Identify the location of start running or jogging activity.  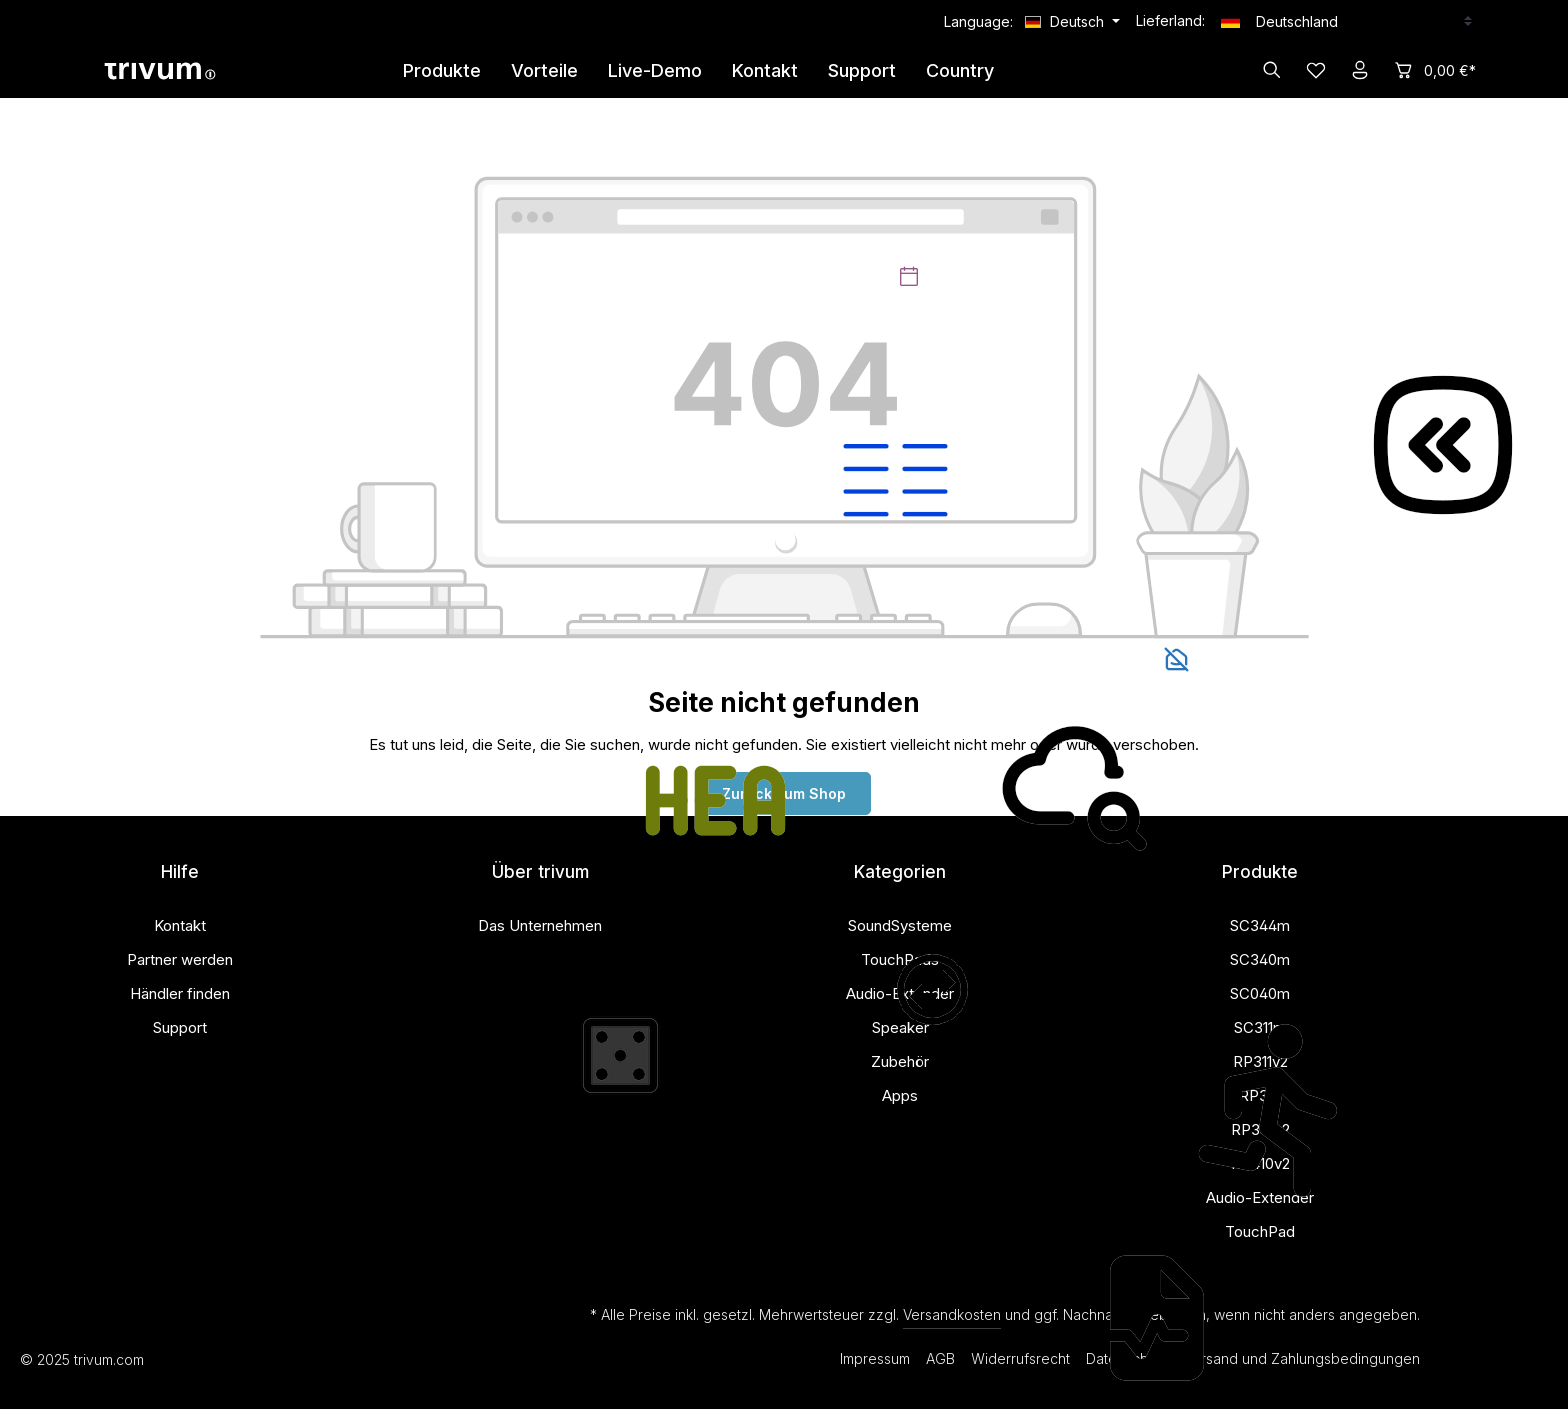
(1276, 1110).